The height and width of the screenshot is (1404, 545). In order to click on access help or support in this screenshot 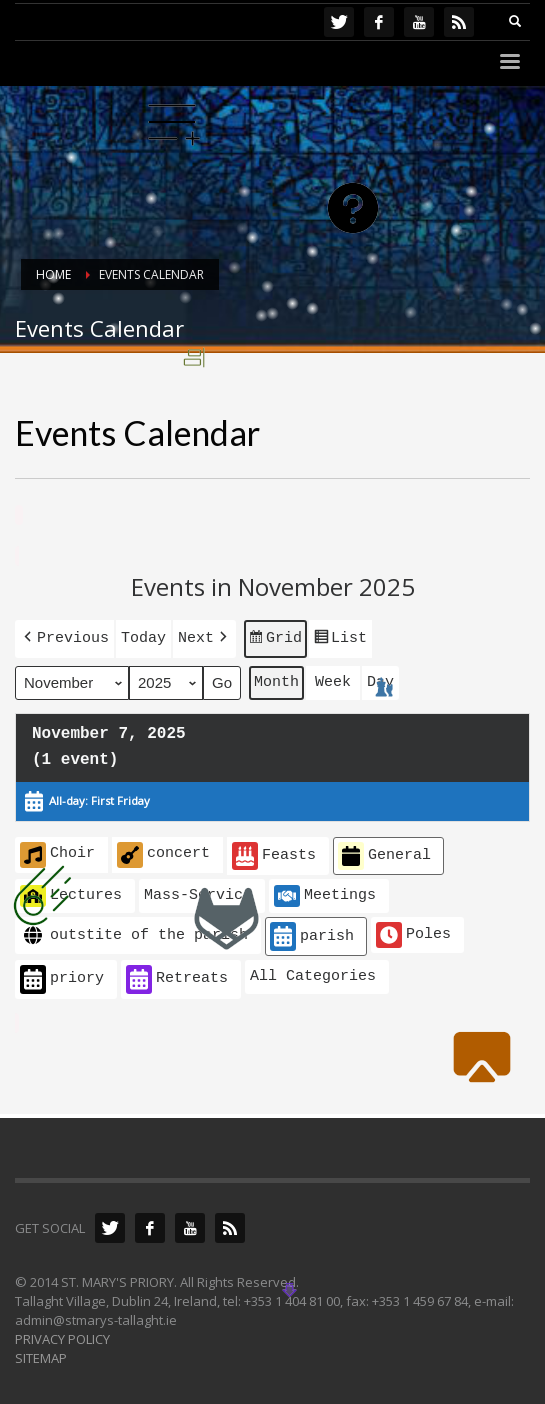, I will do `click(353, 208)`.